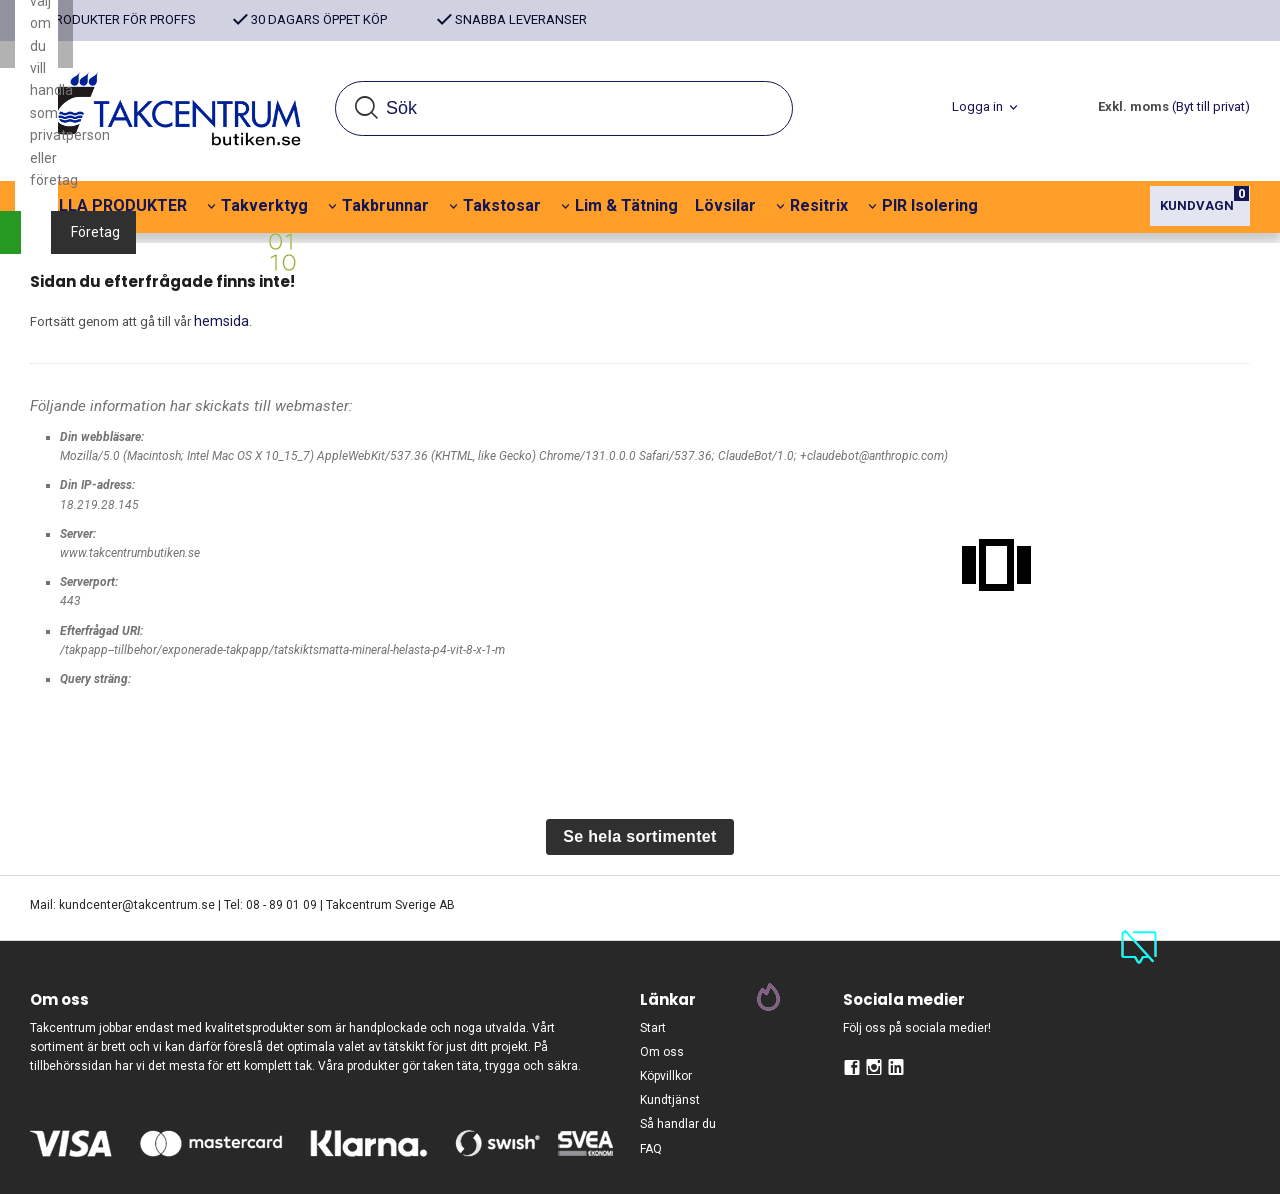 Image resolution: width=1280 pixels, height=1194 pixels. What do you see at coordinates (282, 252) in the screenshot?
I see `view or access binary/code data` at bounding box center [282, 252].